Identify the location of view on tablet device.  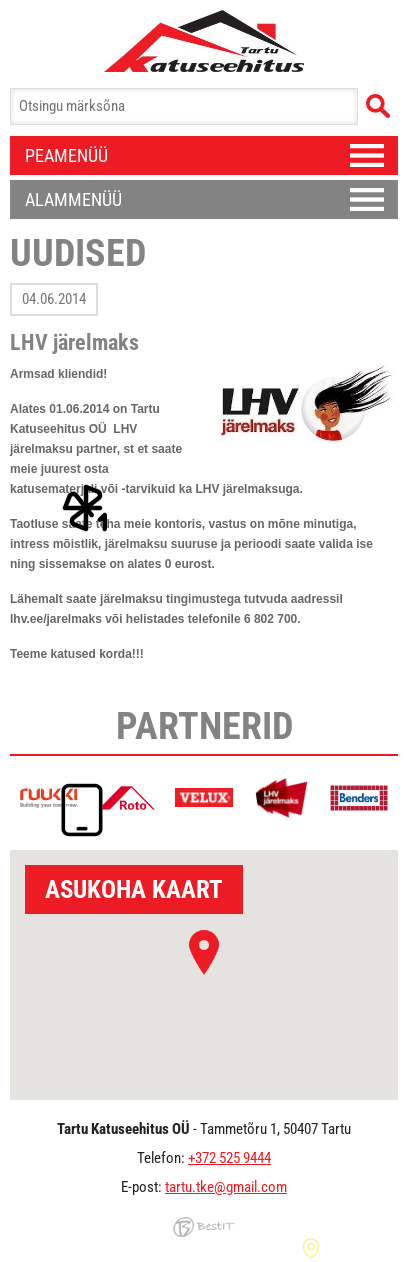
(82, 810).